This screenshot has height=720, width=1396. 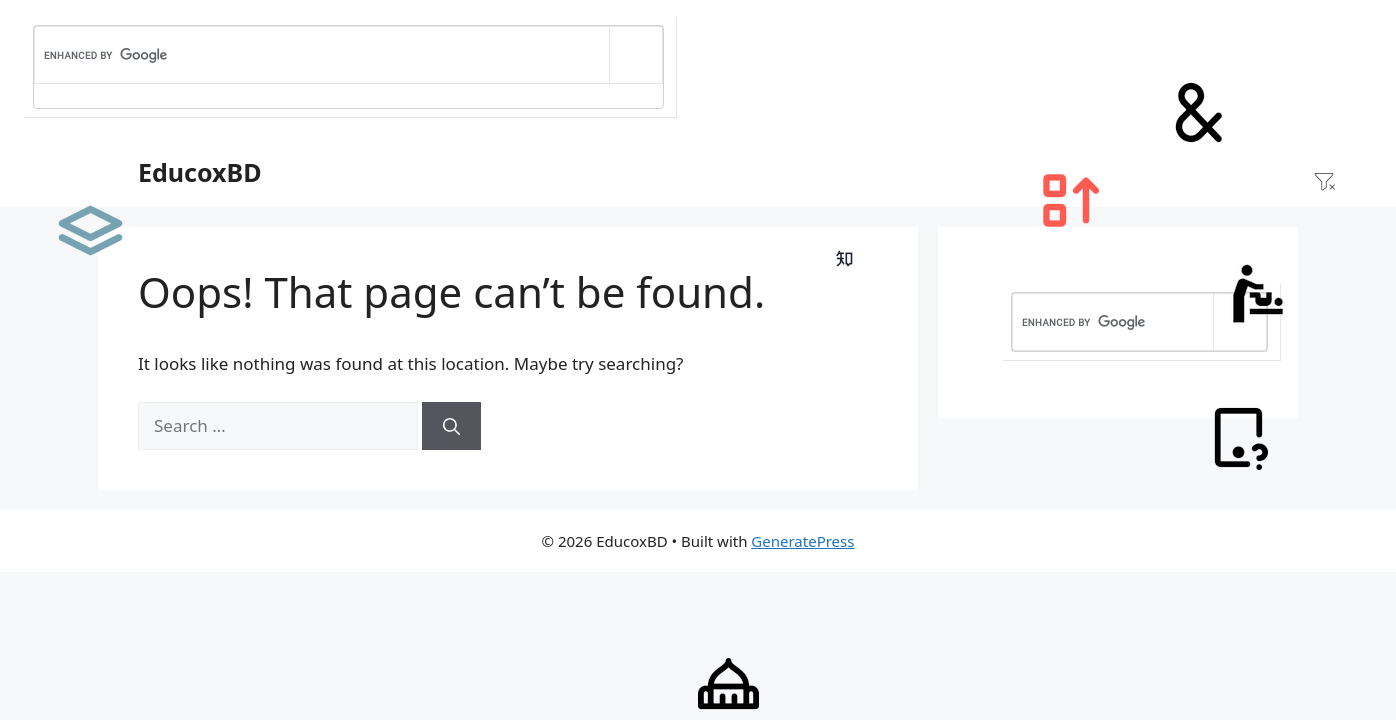 What do you see at coordinates (1238, 437) in the screenshot?
I see `tablet device help or support` at bounding box center [1238, 437].